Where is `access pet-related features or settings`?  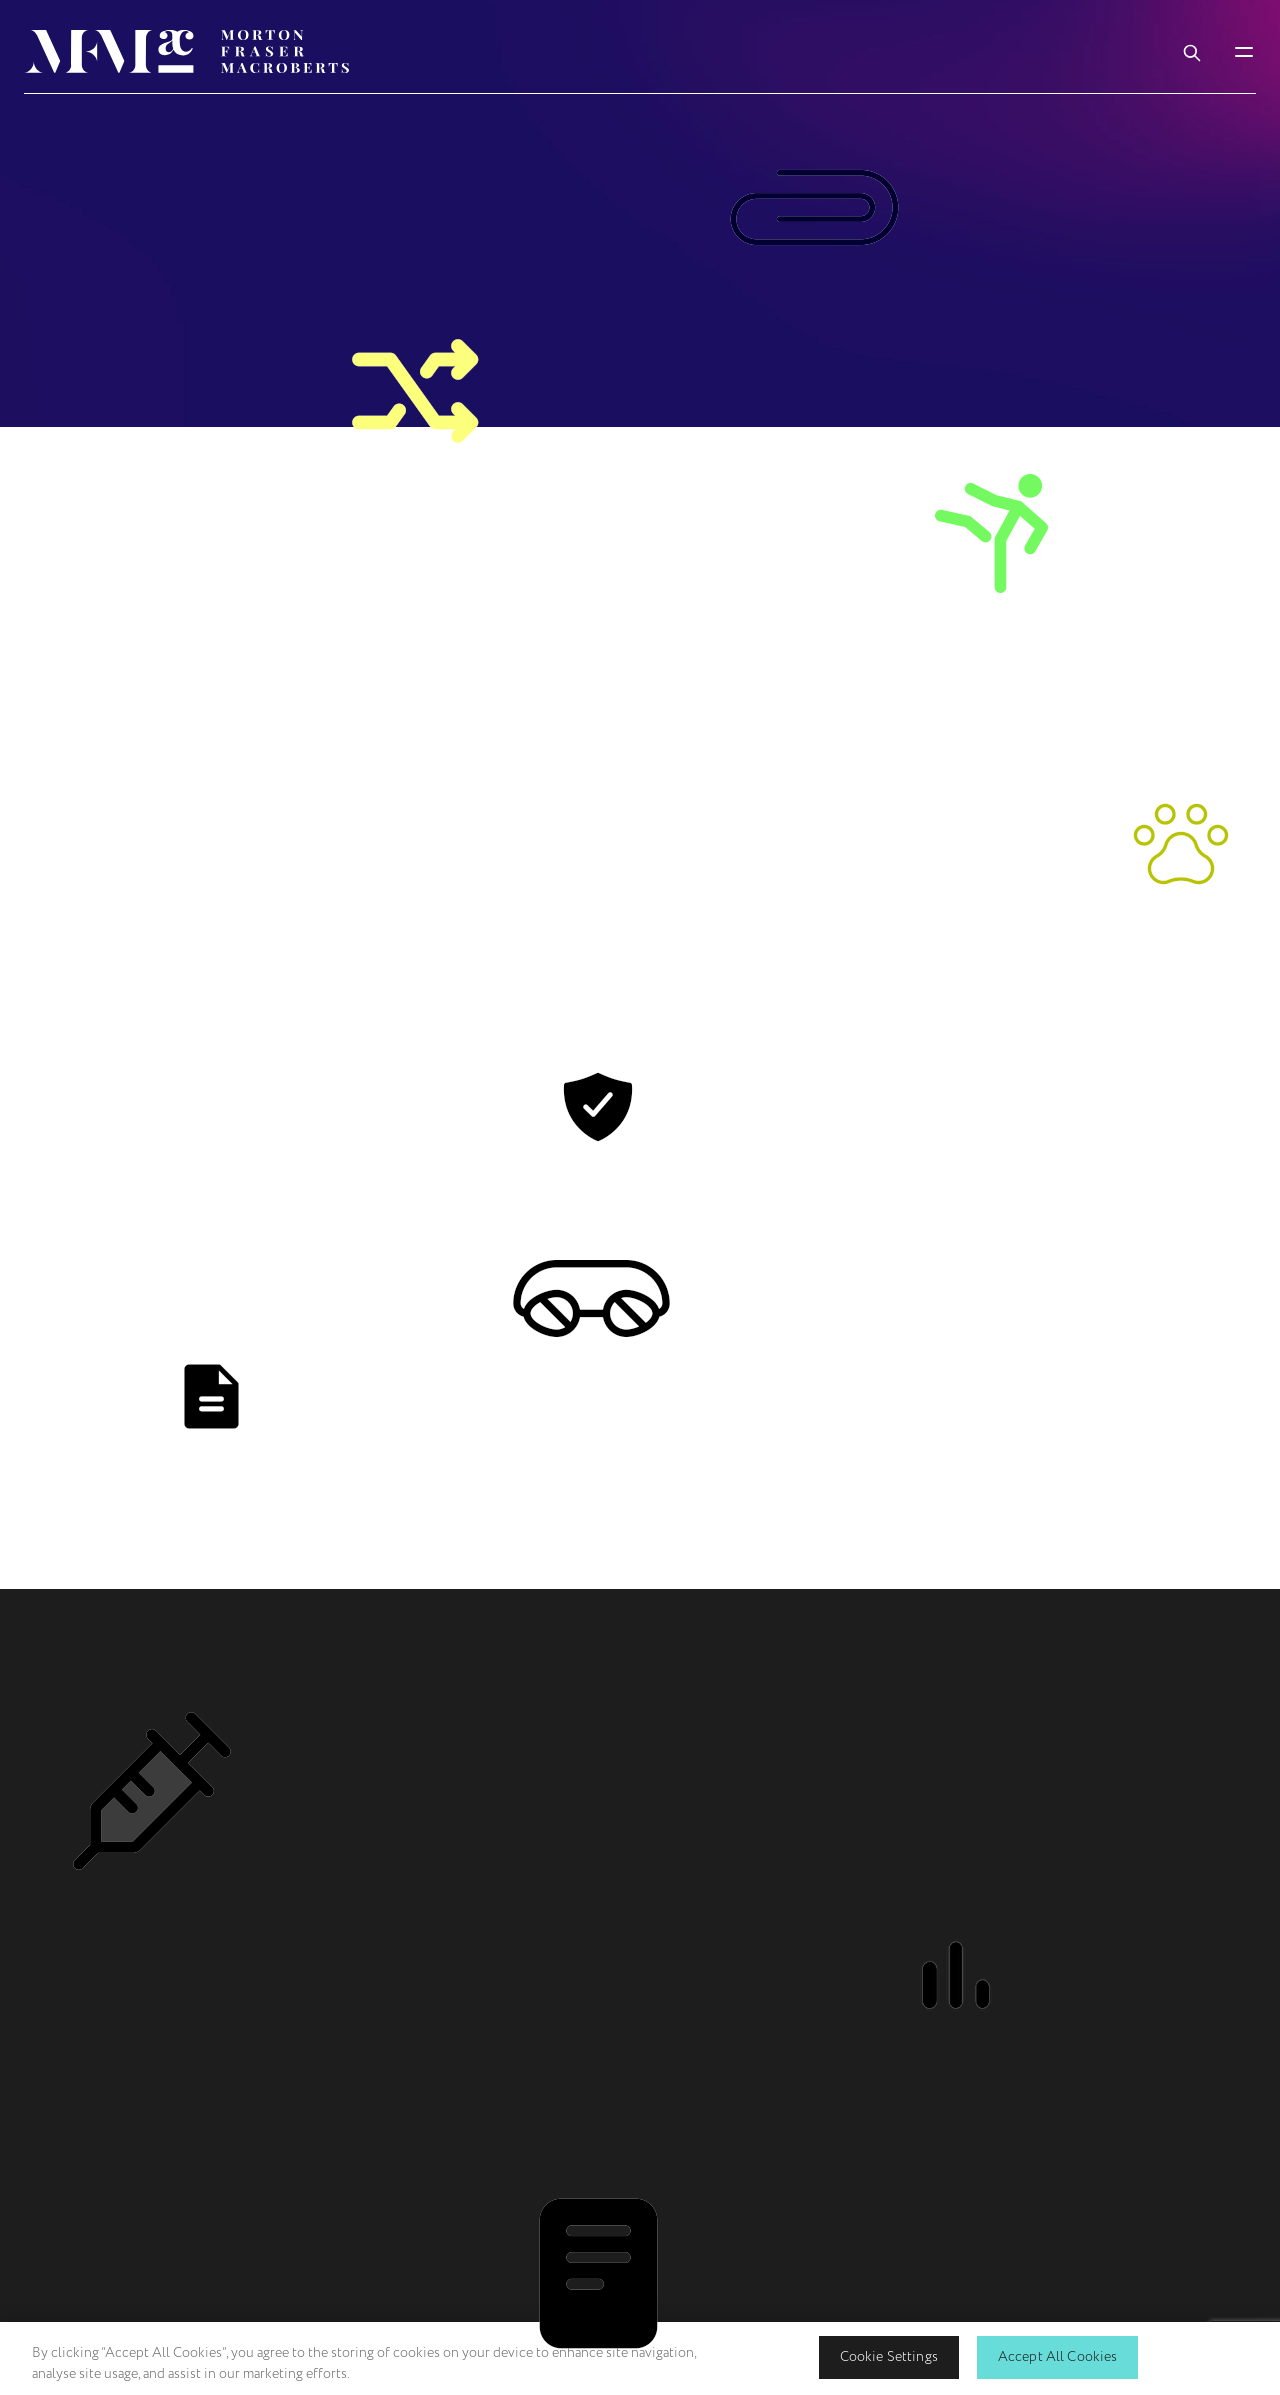 access pet-related features or settings is located at coordinates (1181, 844).